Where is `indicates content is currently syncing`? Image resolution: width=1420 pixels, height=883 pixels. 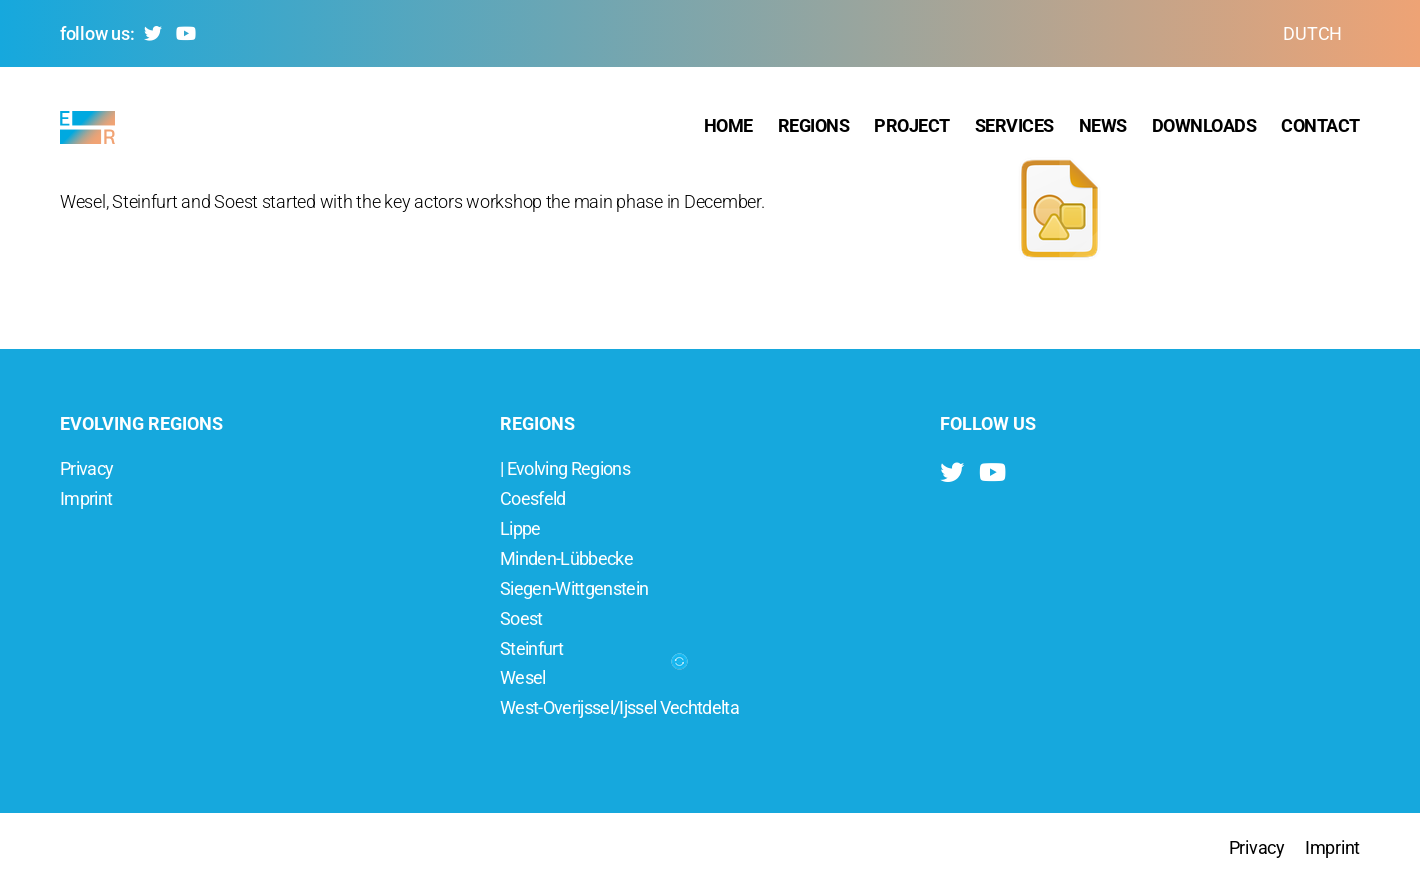 indicates content is currently syncing is located at coordinates (679, 661).